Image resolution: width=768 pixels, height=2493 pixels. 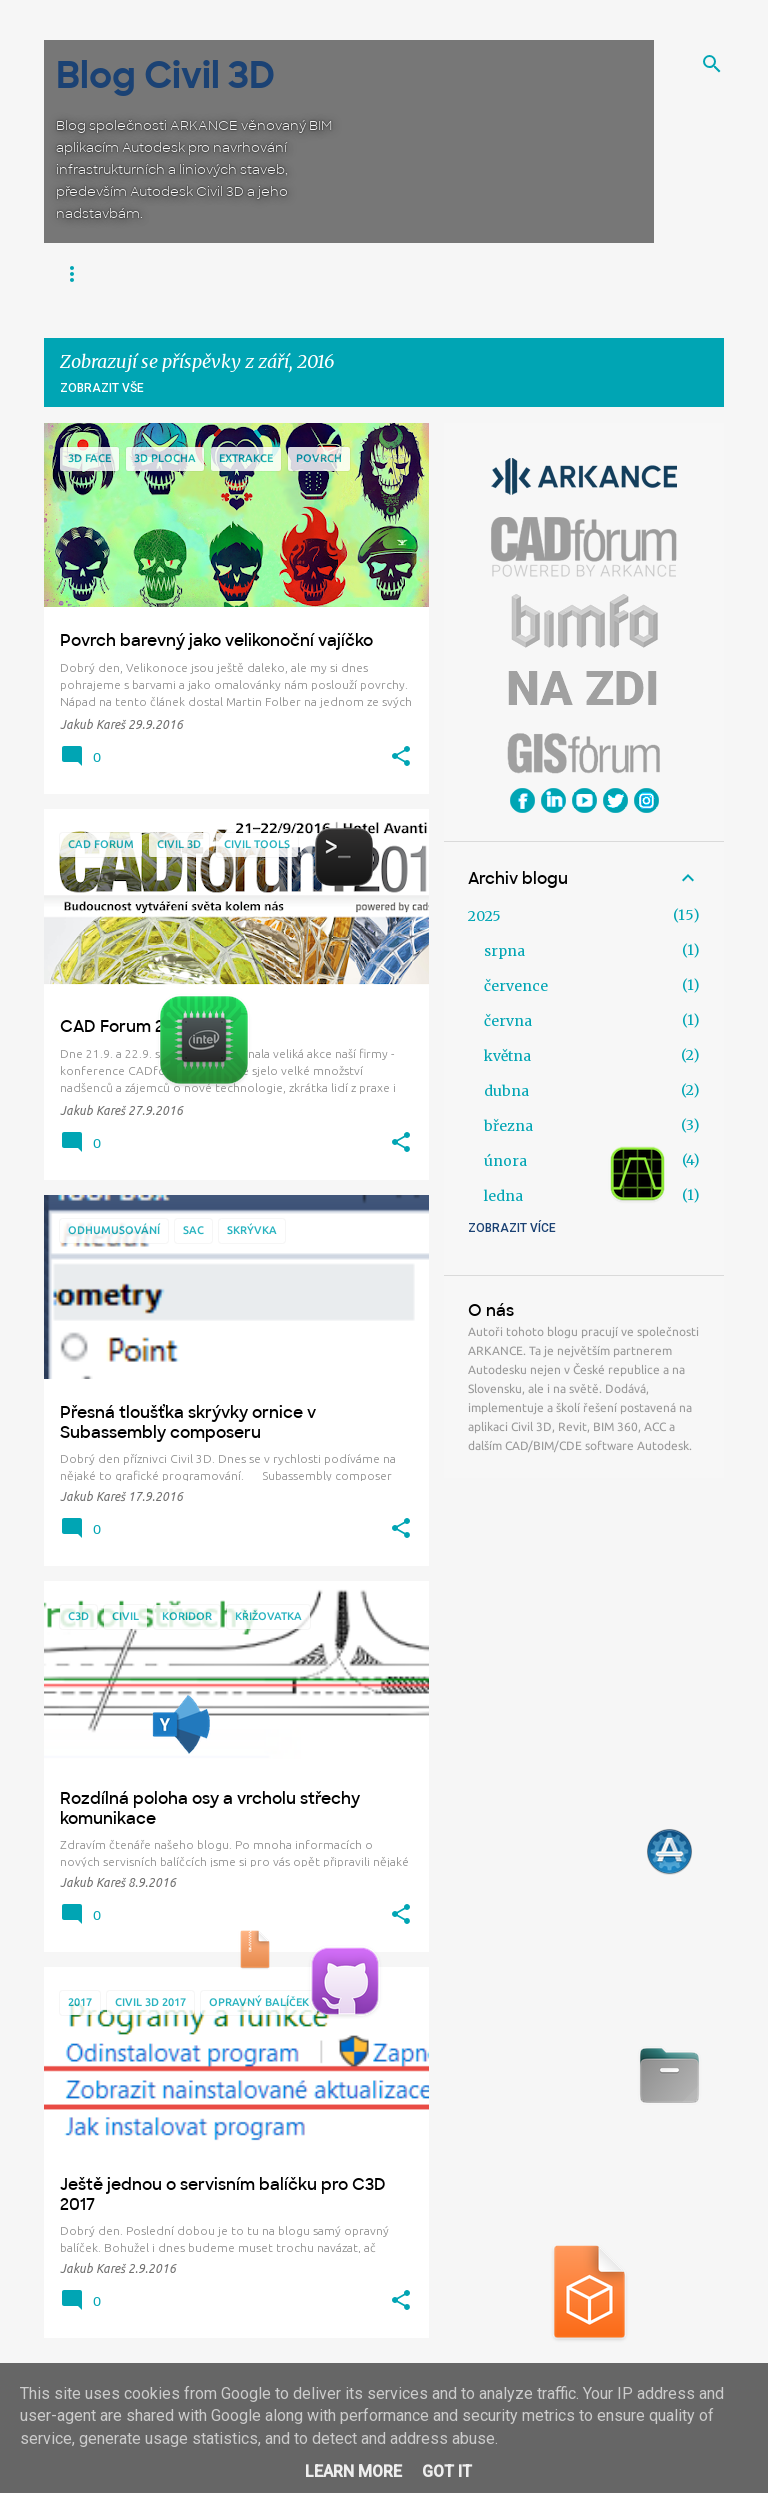 What do you see at coordinates (589, 2293) in the screenshot?
I see `open a blender 3d project file` at bounding box center [589, 2293].